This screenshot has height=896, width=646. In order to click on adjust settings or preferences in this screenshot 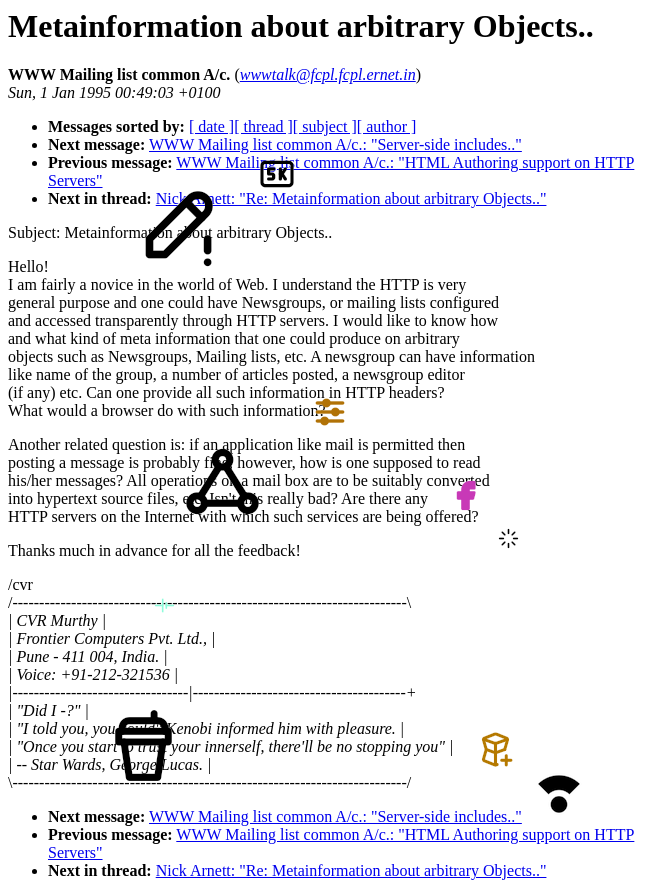, I will do `click(330, 412)`.